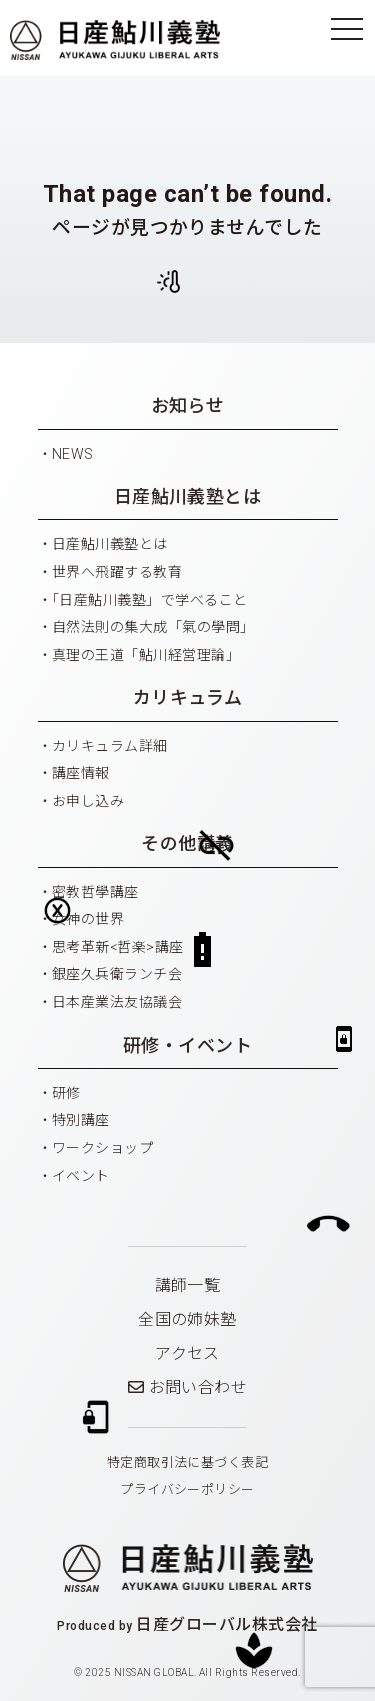  What do you see at coordinates (344, 1039) in the screenshot?
I see `lock screen in portrait orientation` at bounding box center [344, 1039].